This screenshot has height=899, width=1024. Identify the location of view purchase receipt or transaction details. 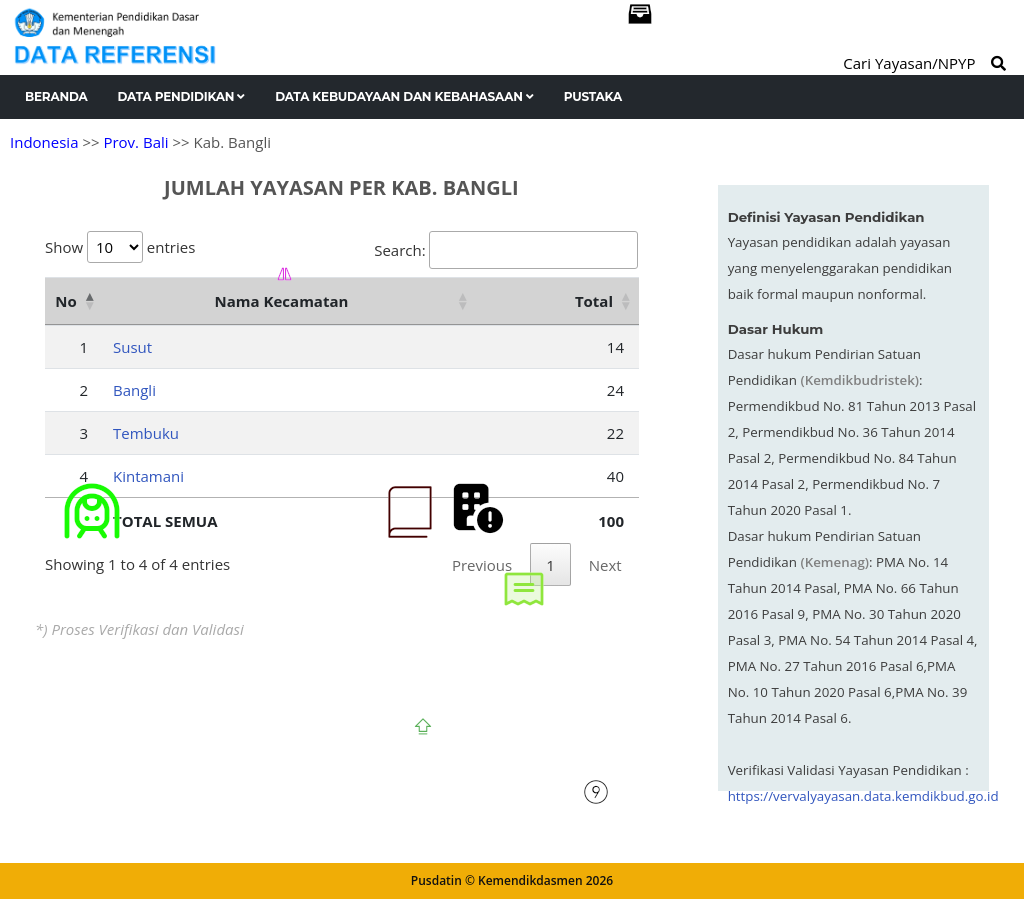
(524, 589).